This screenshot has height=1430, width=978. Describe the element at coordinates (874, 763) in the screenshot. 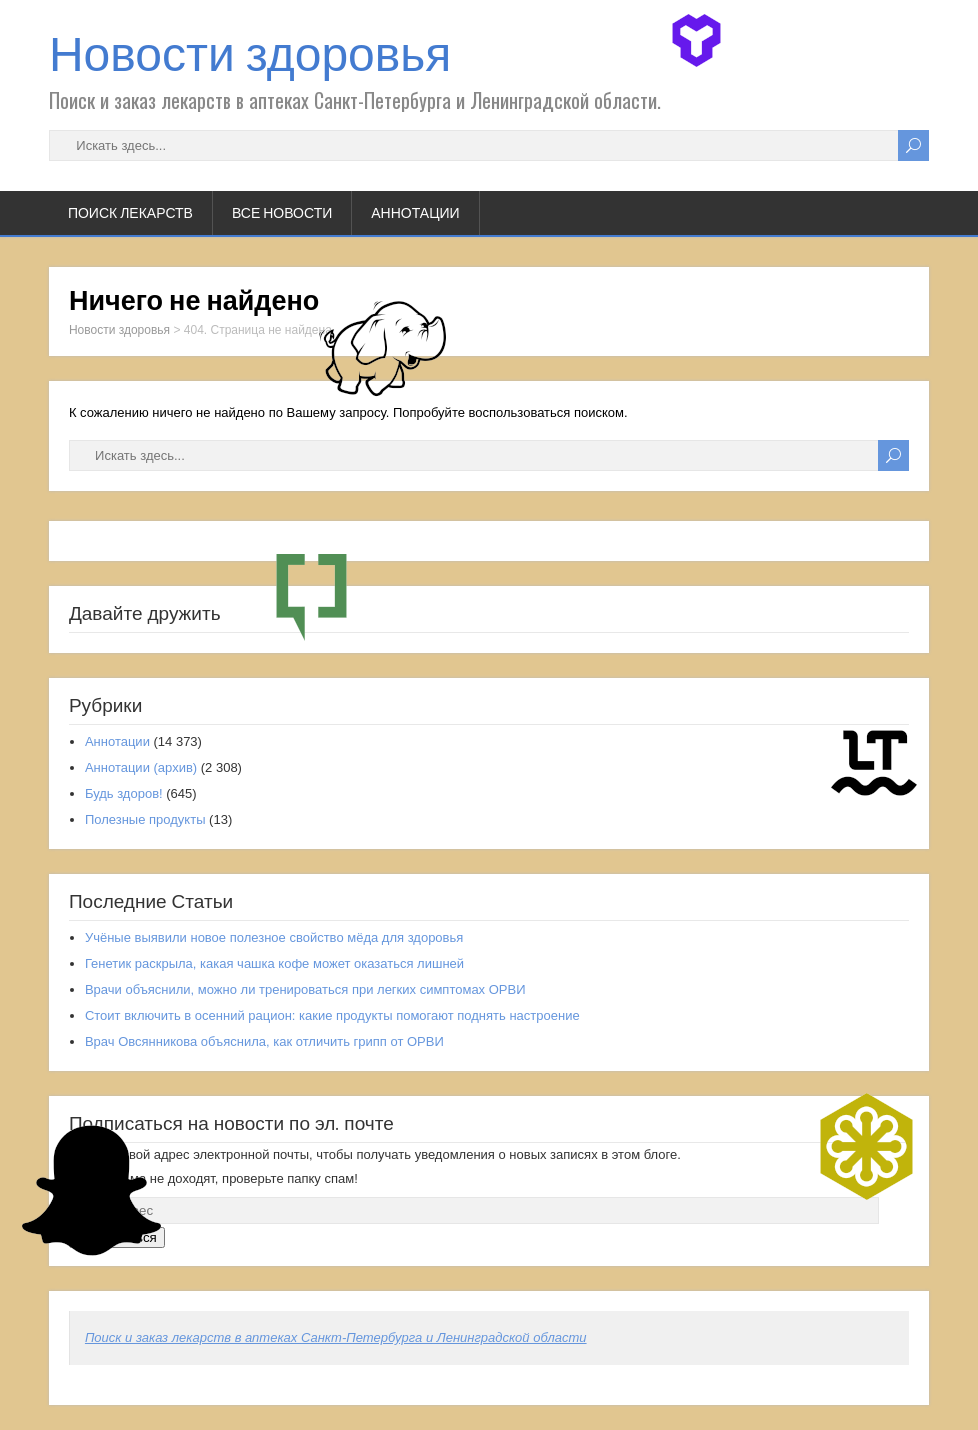

I see `open LanguageTool grammar and spell checker` at that location.